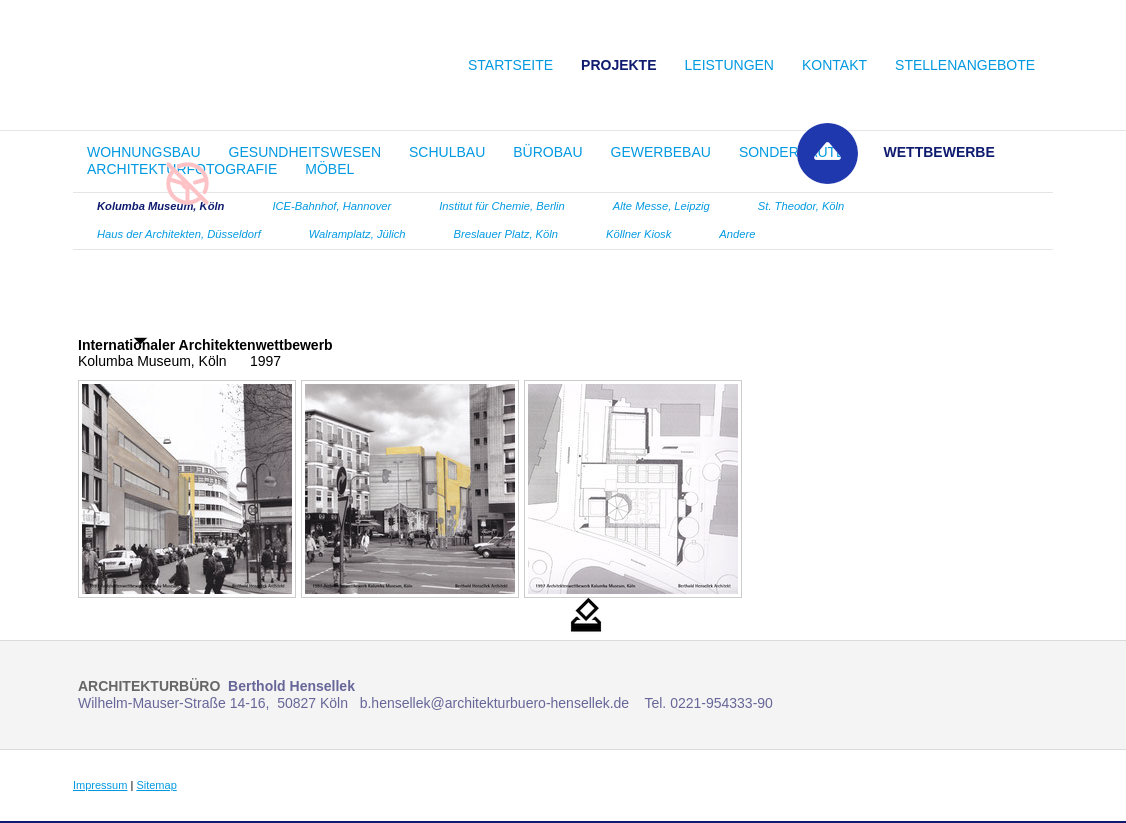 The image size is (1126, 823). What do you see at coordinates (187, 183) in the screenshot?
I see `disable steering or driving controls` at bounding box center [187, 183].